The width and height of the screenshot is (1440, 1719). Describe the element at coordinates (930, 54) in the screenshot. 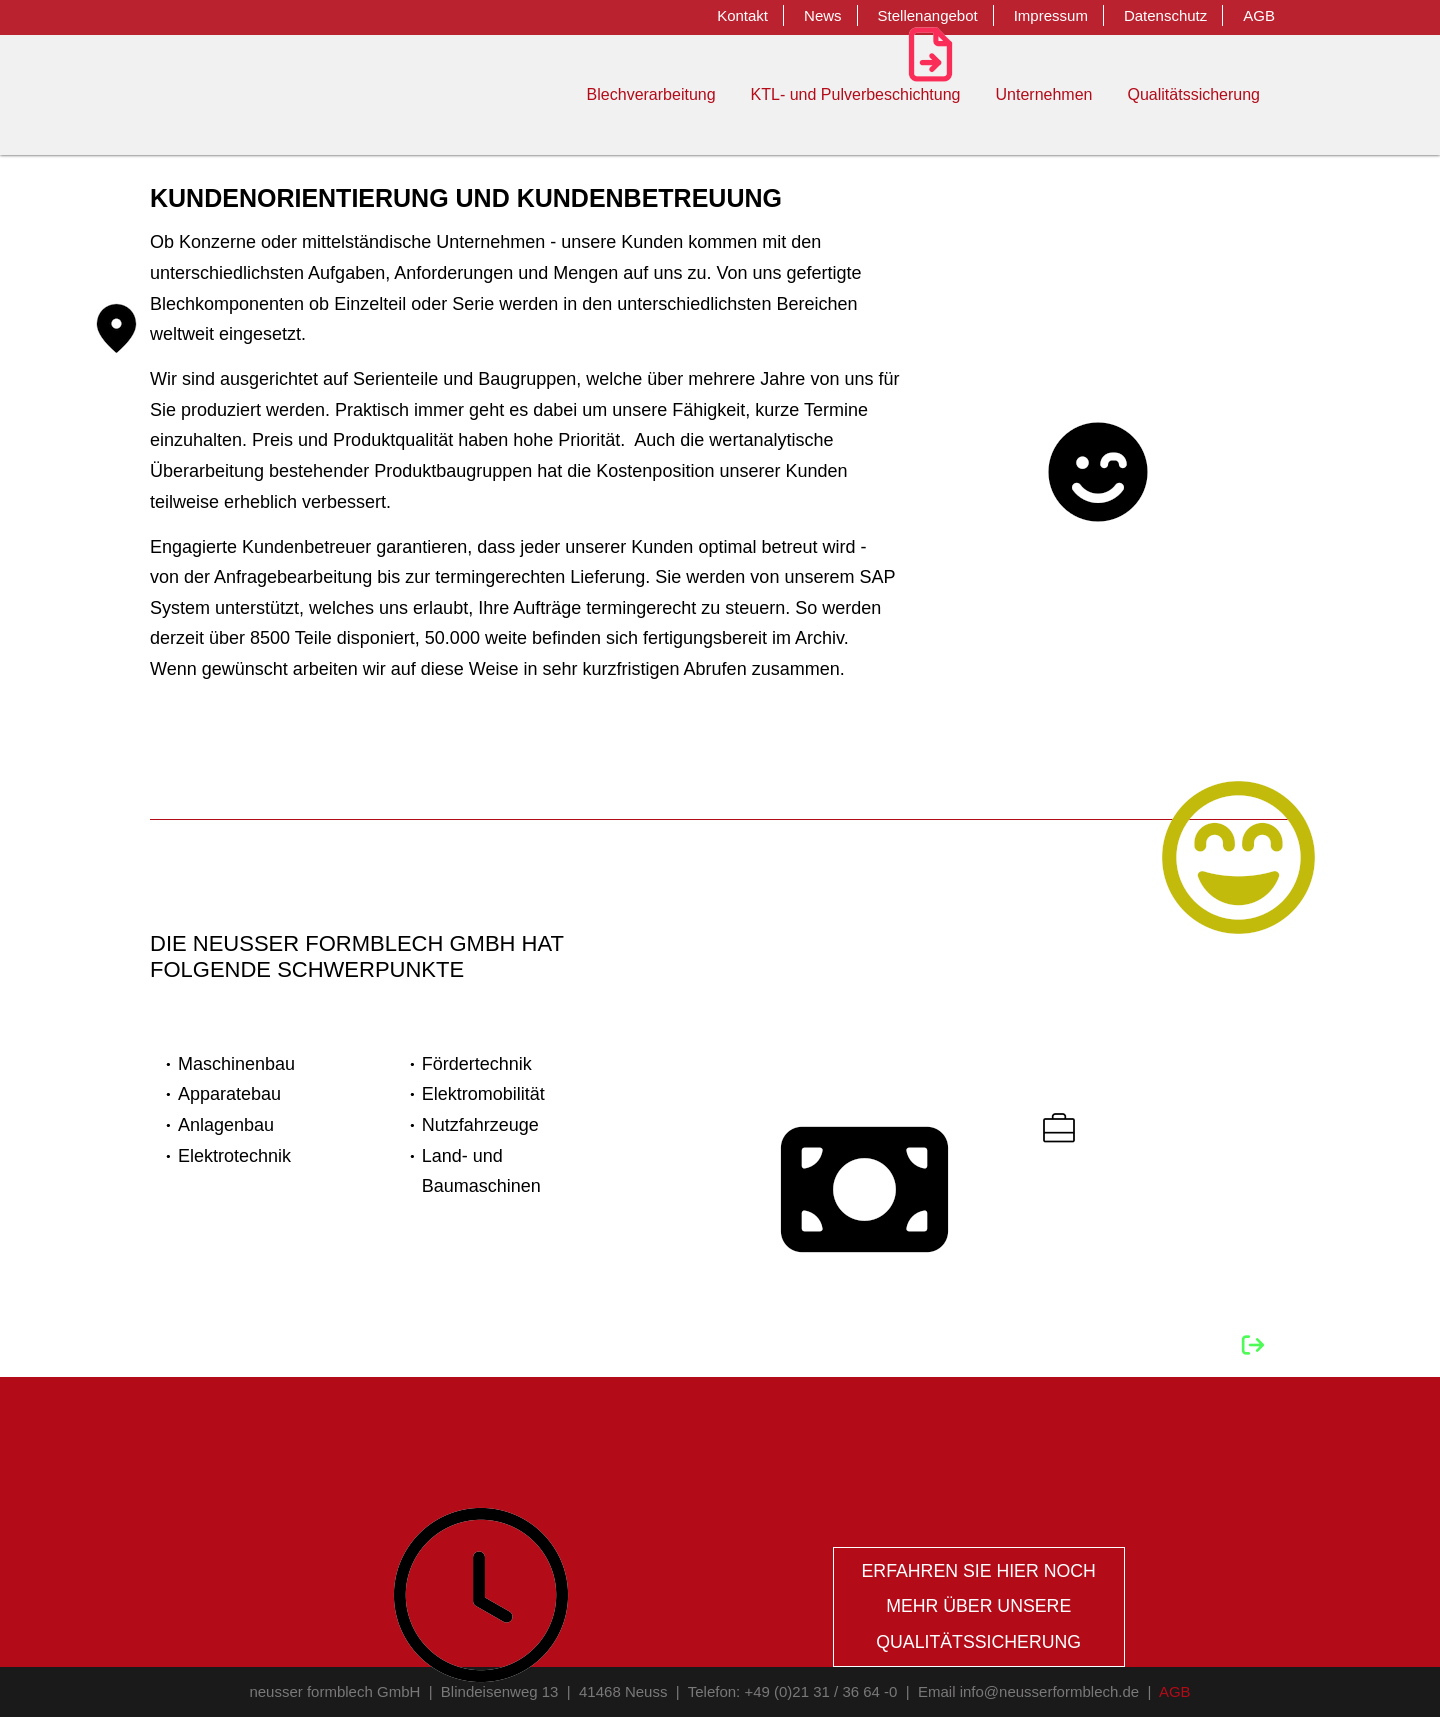

I see `export or send file` at that location.